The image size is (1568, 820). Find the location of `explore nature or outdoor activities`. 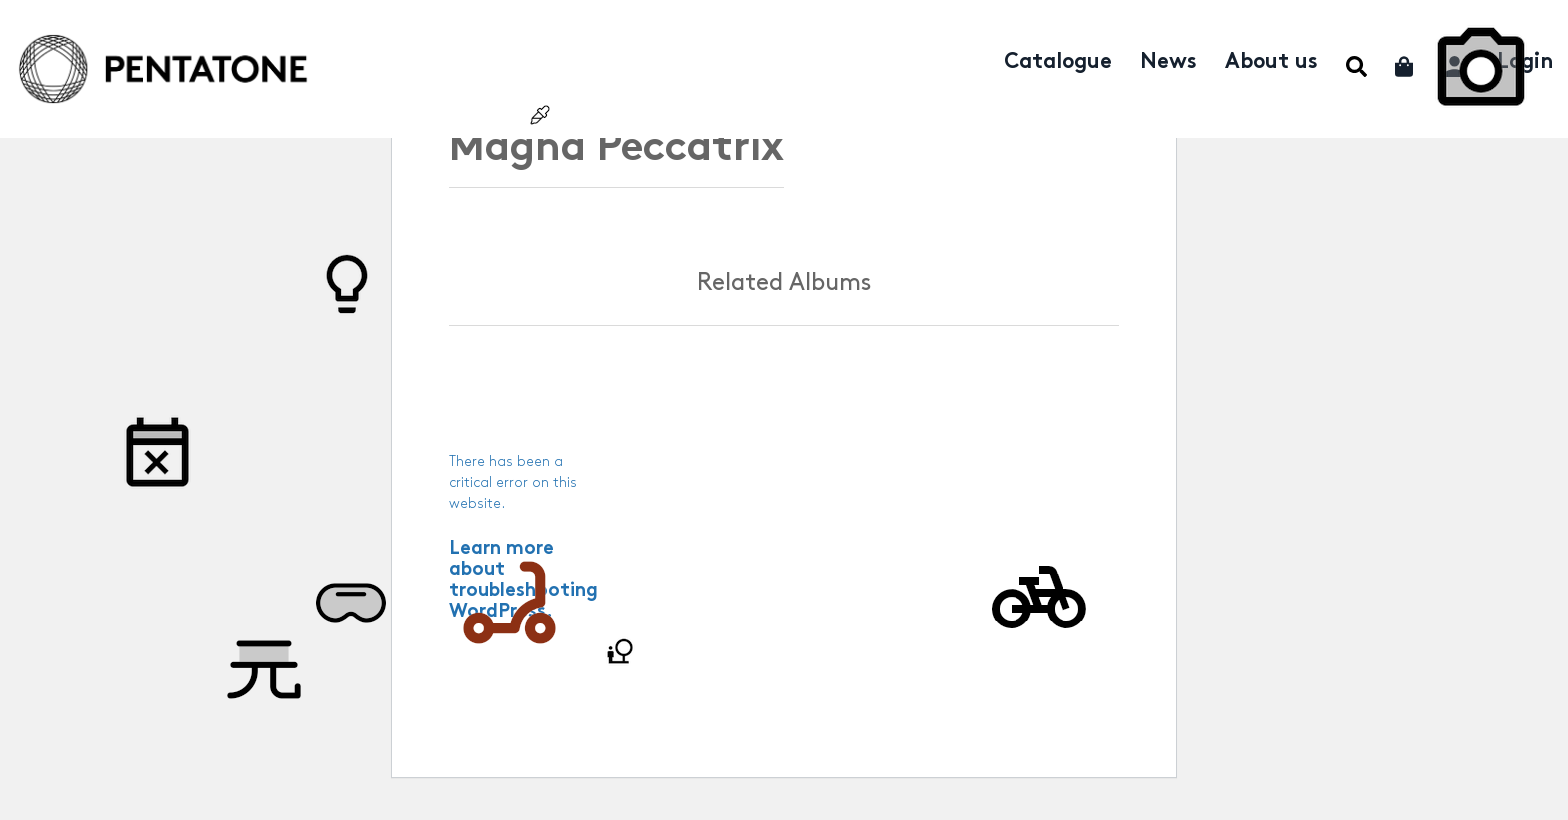

explore nature or outdoor activities is located at coordinates (620, 651).